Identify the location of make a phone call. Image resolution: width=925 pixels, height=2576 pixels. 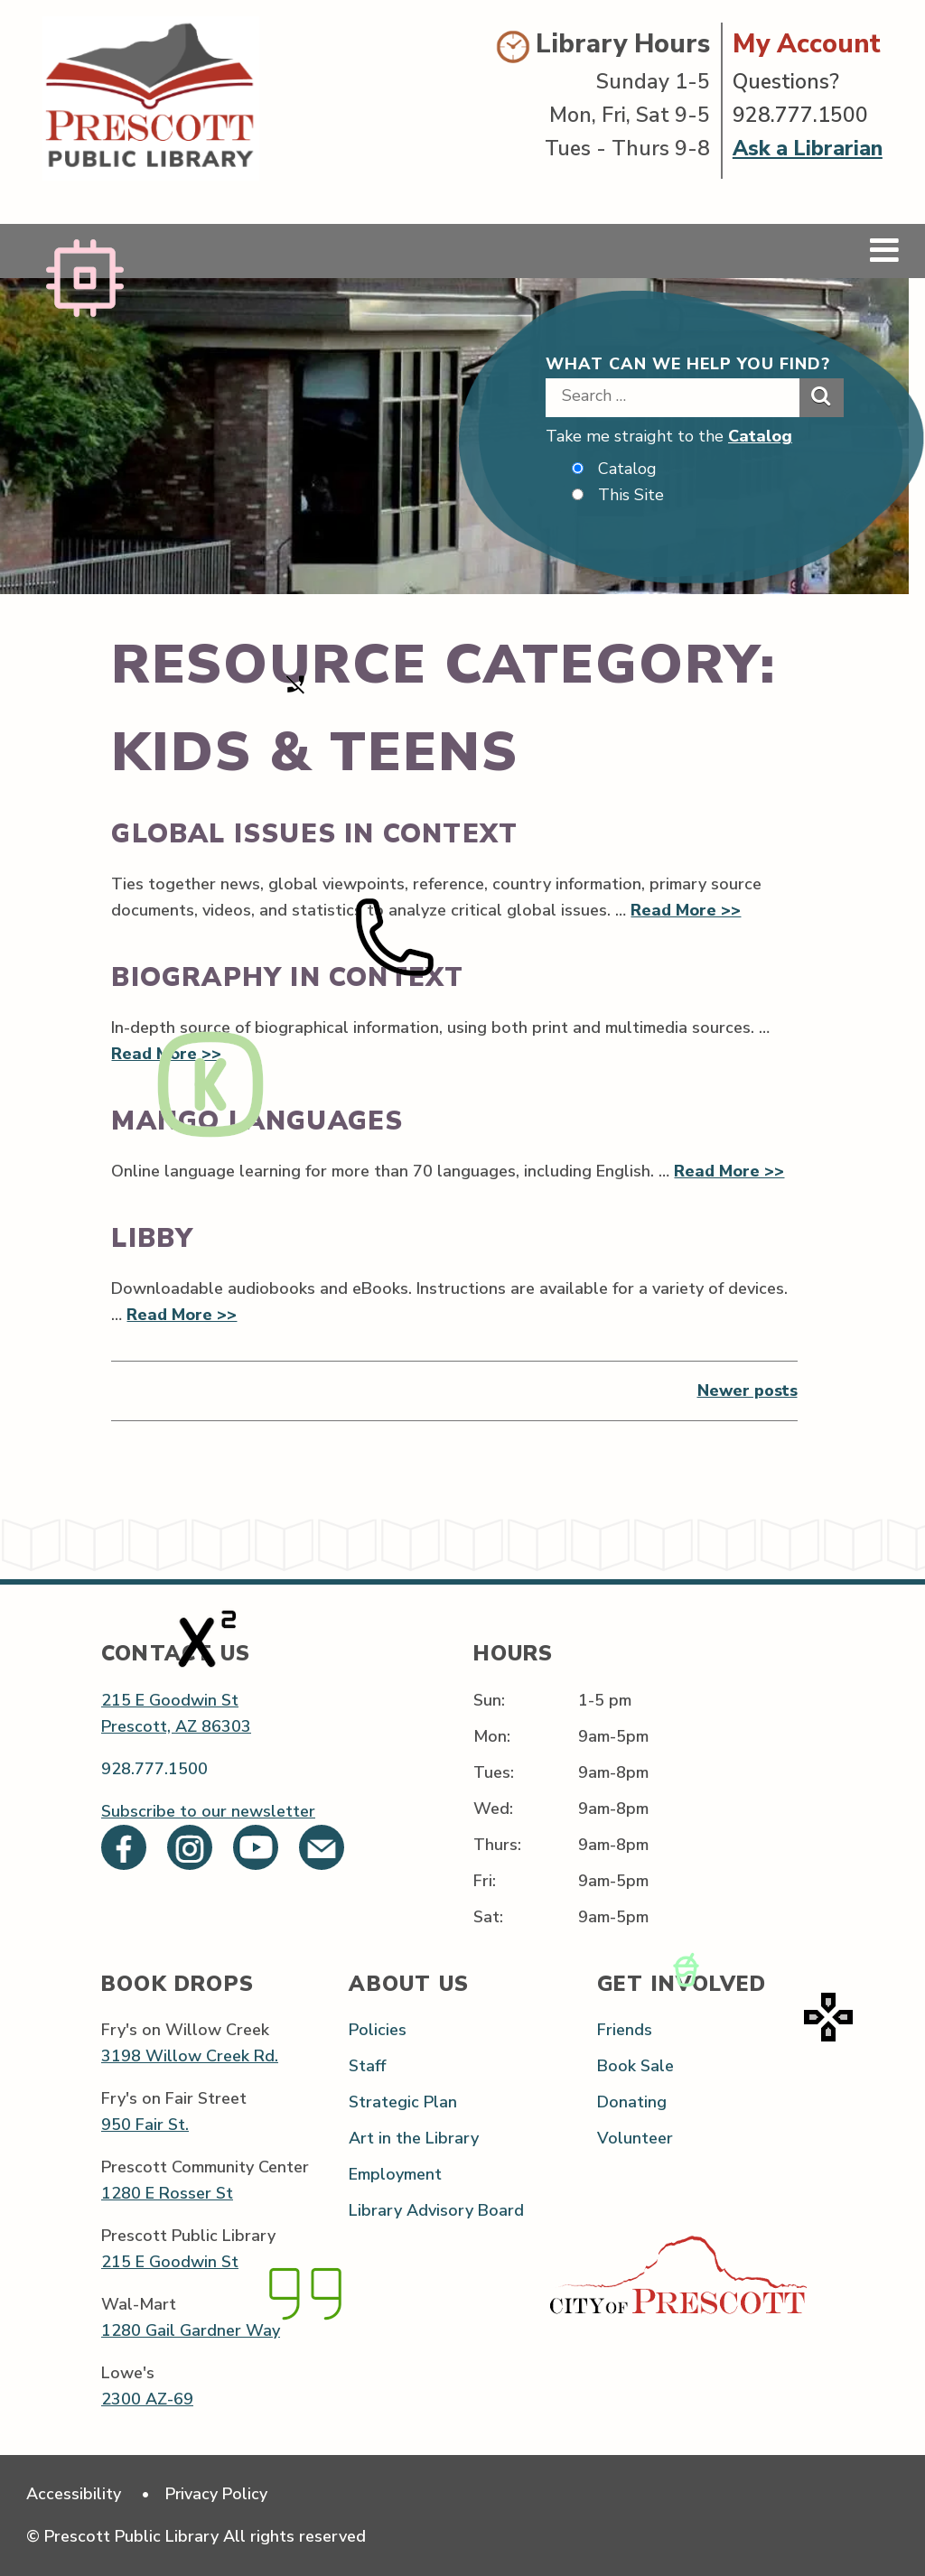
(395, 937).